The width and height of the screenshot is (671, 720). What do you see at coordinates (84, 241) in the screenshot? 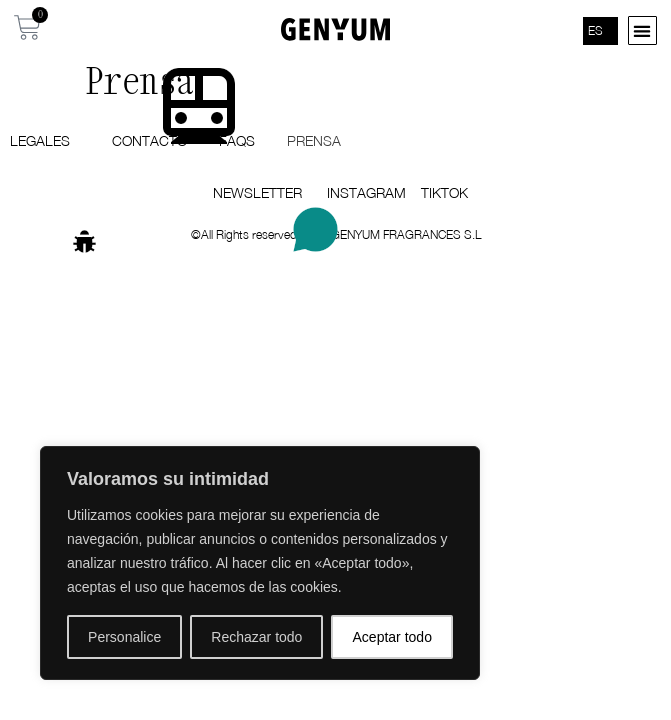
I see `report a bug or issue` at bounding box center [84, 241].